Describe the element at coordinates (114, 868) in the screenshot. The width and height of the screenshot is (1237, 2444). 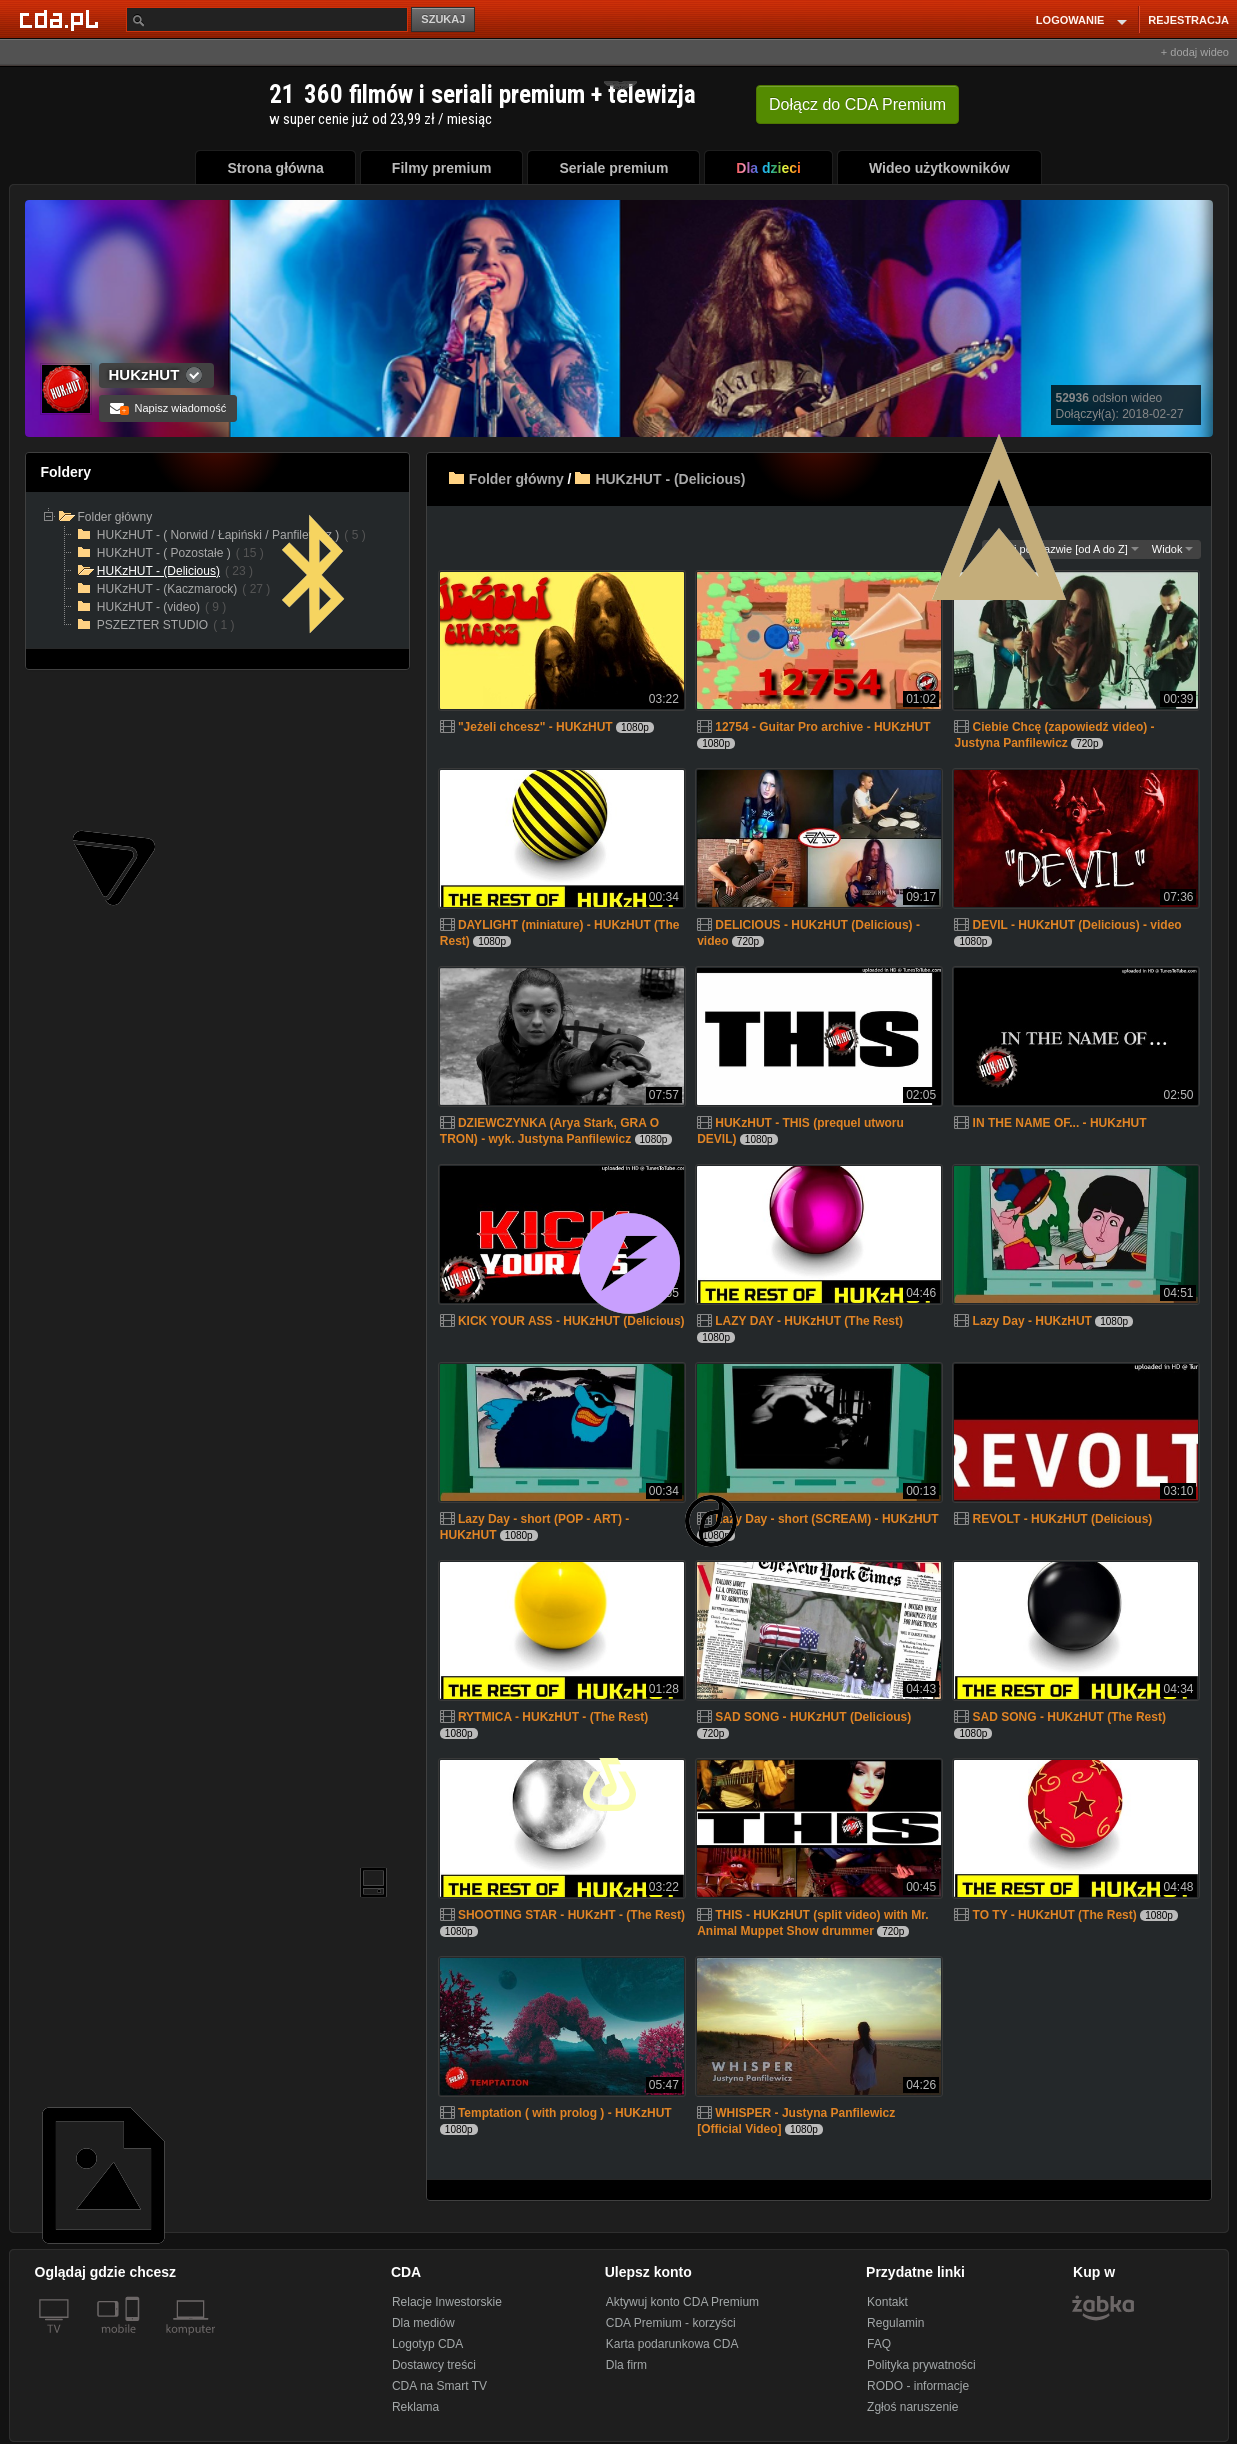
I see `open ProtonVPN app` at that location.